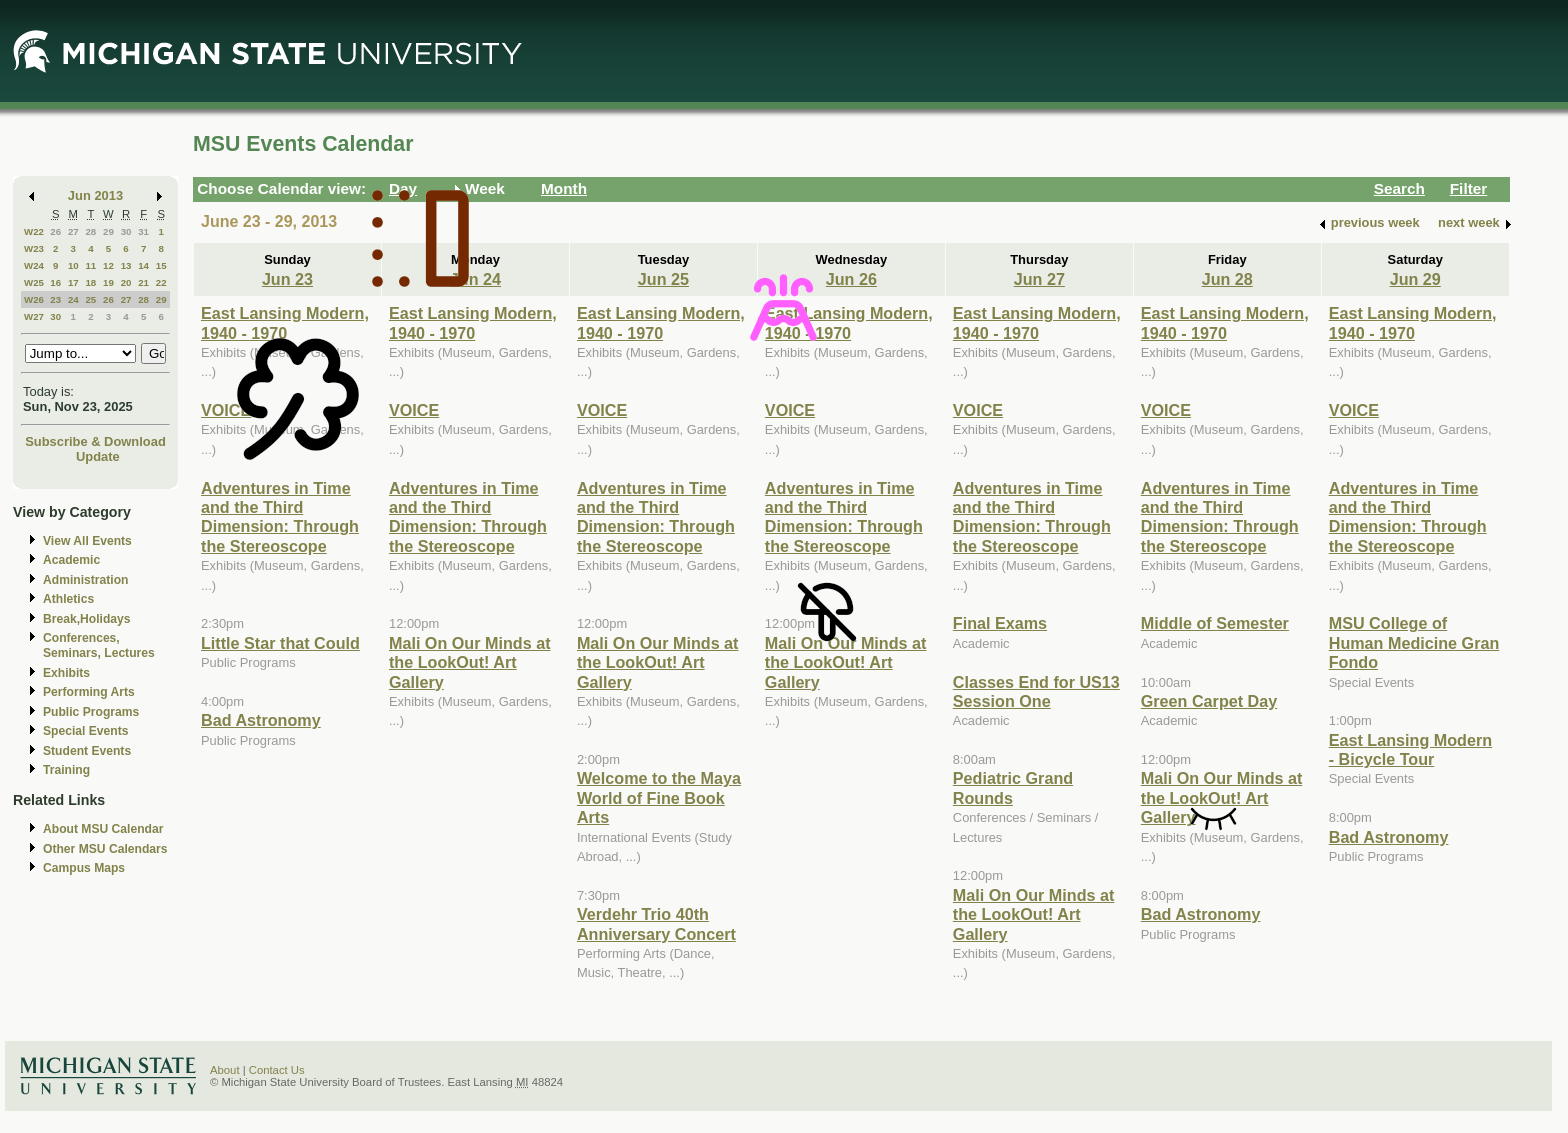 The width and height of the screenshot is (1568, 1133). I want to click on indicates mushroom-free or no mushrooms, so click(827, 612).